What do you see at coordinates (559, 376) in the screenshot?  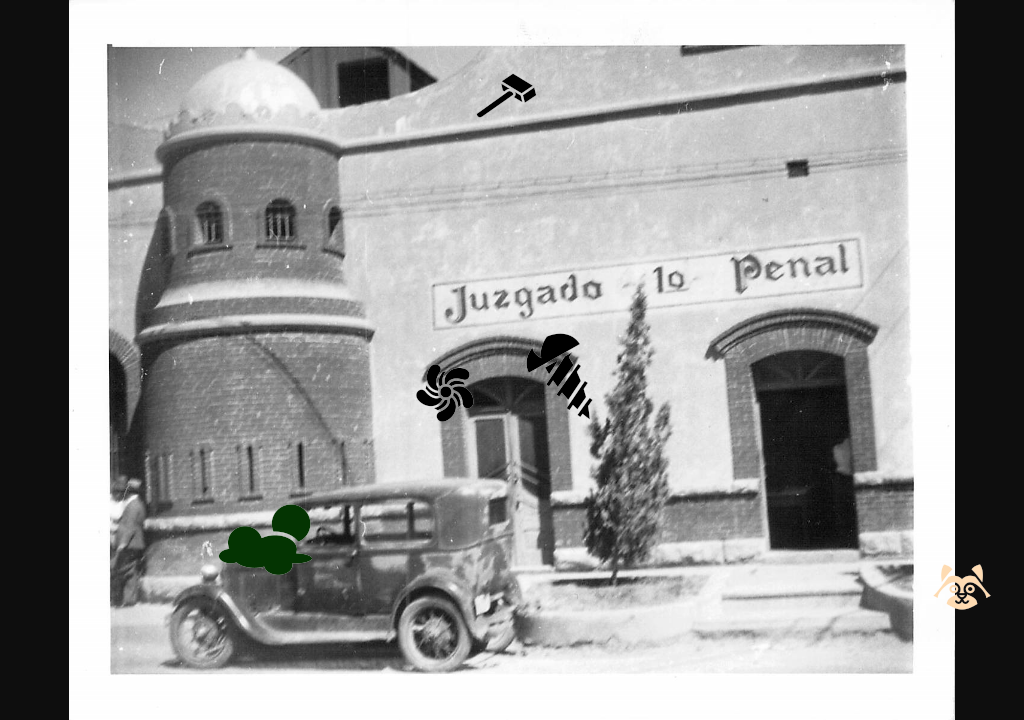 I see `hardware or tools category` at bounding box center [559, 376].